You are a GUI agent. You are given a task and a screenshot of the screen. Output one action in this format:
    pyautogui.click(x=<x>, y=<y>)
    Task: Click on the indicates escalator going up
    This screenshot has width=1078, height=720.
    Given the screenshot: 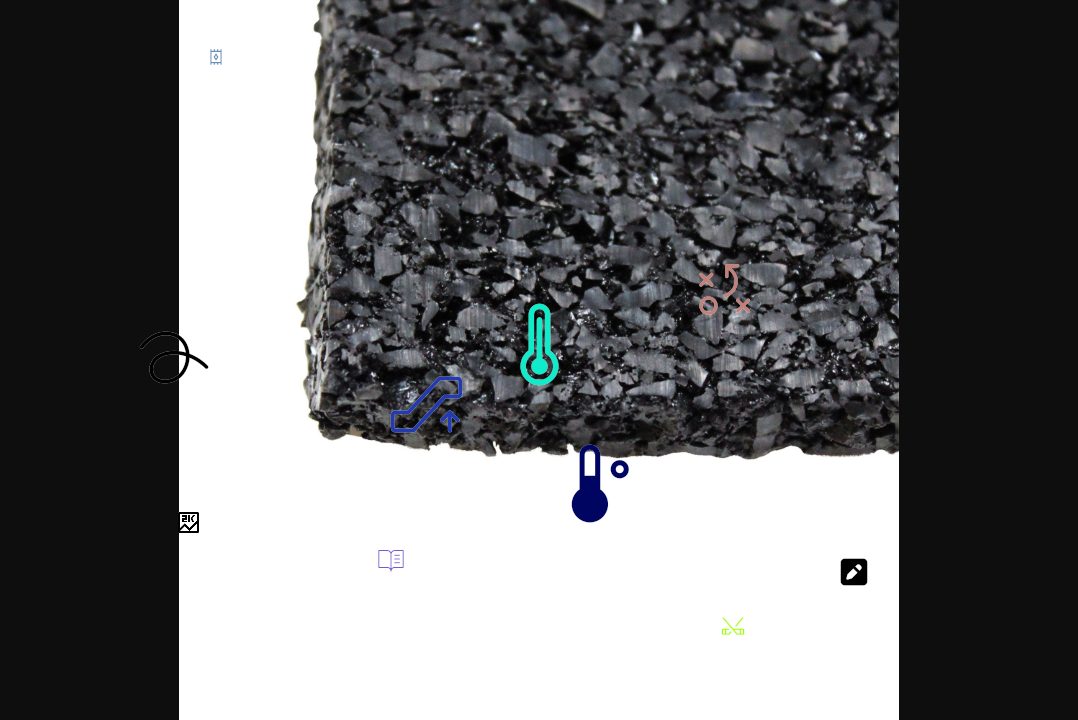 What is the action you would take?
    pyautogui.click(x=426, y=404)
    